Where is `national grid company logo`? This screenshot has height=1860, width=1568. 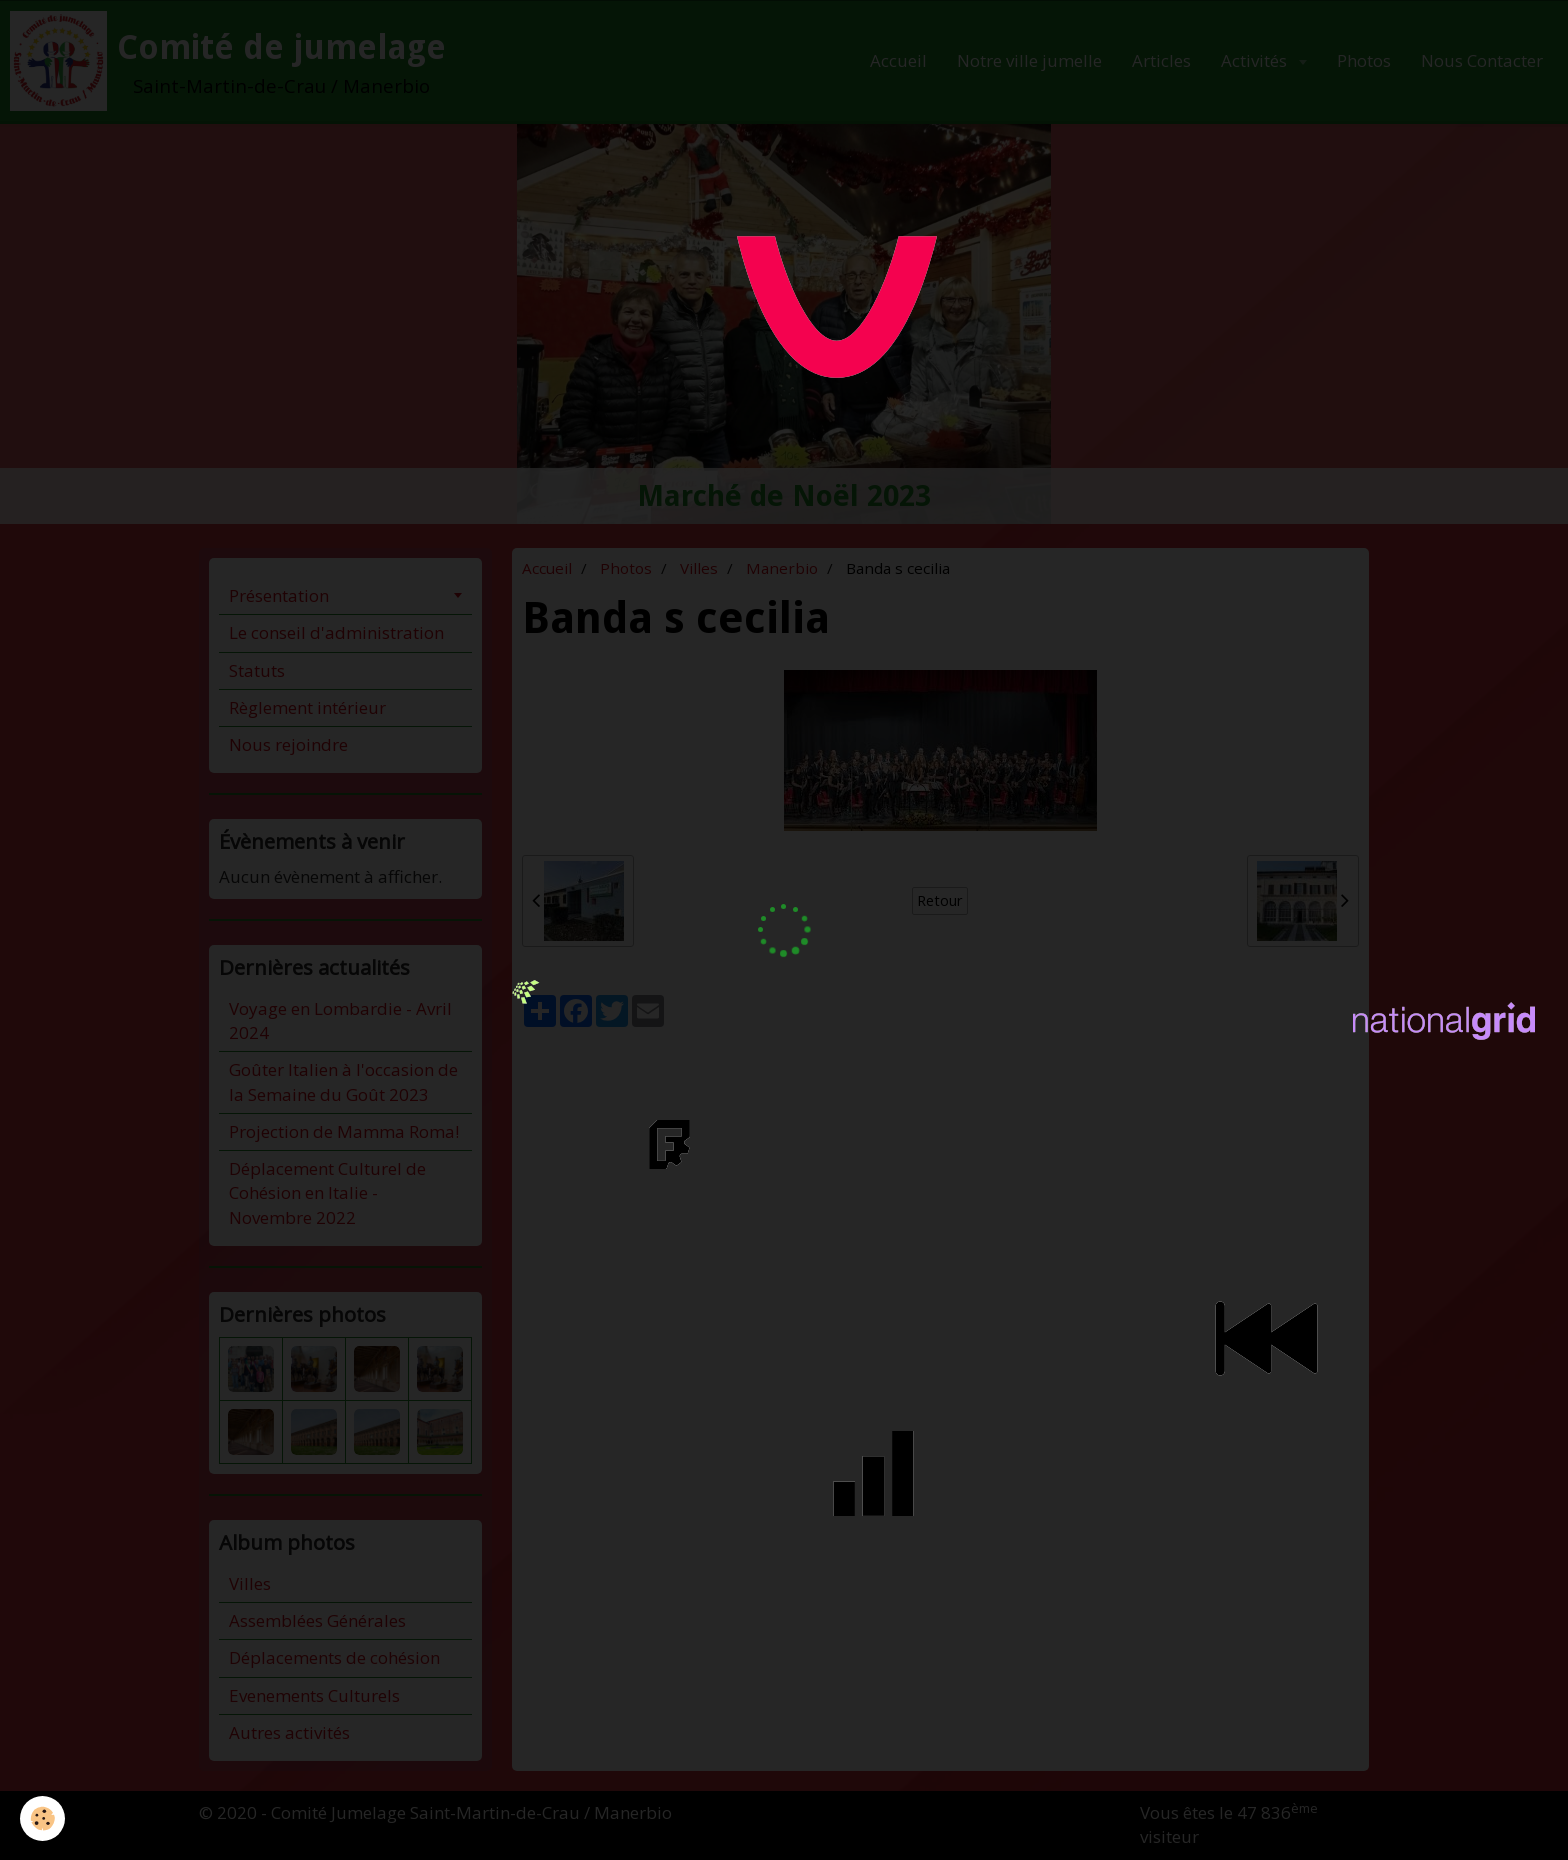 national grid company logo is located at coordinates (1444, 1021).